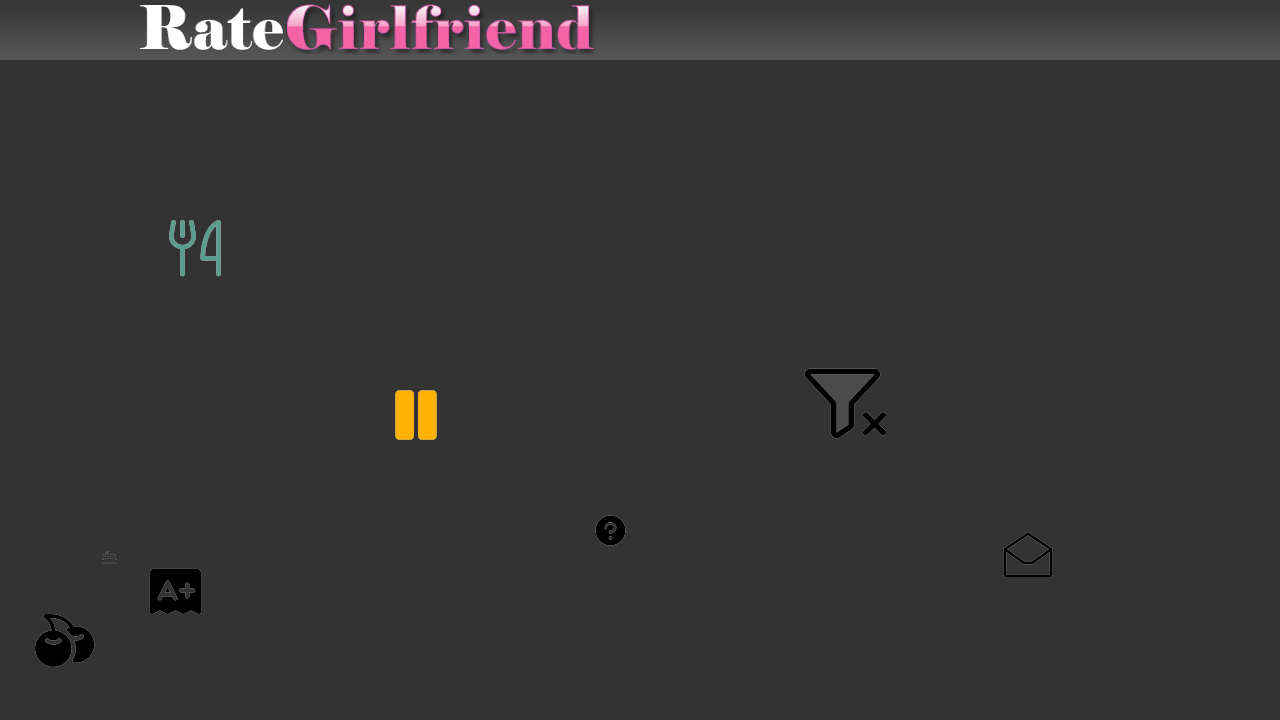 Image resolution: width=1280 pixels, height=720 pixels. What do you see at coordinates (175, 590) in the screenshot?
I see `view exam or test results` at bounding box center [175, 590].